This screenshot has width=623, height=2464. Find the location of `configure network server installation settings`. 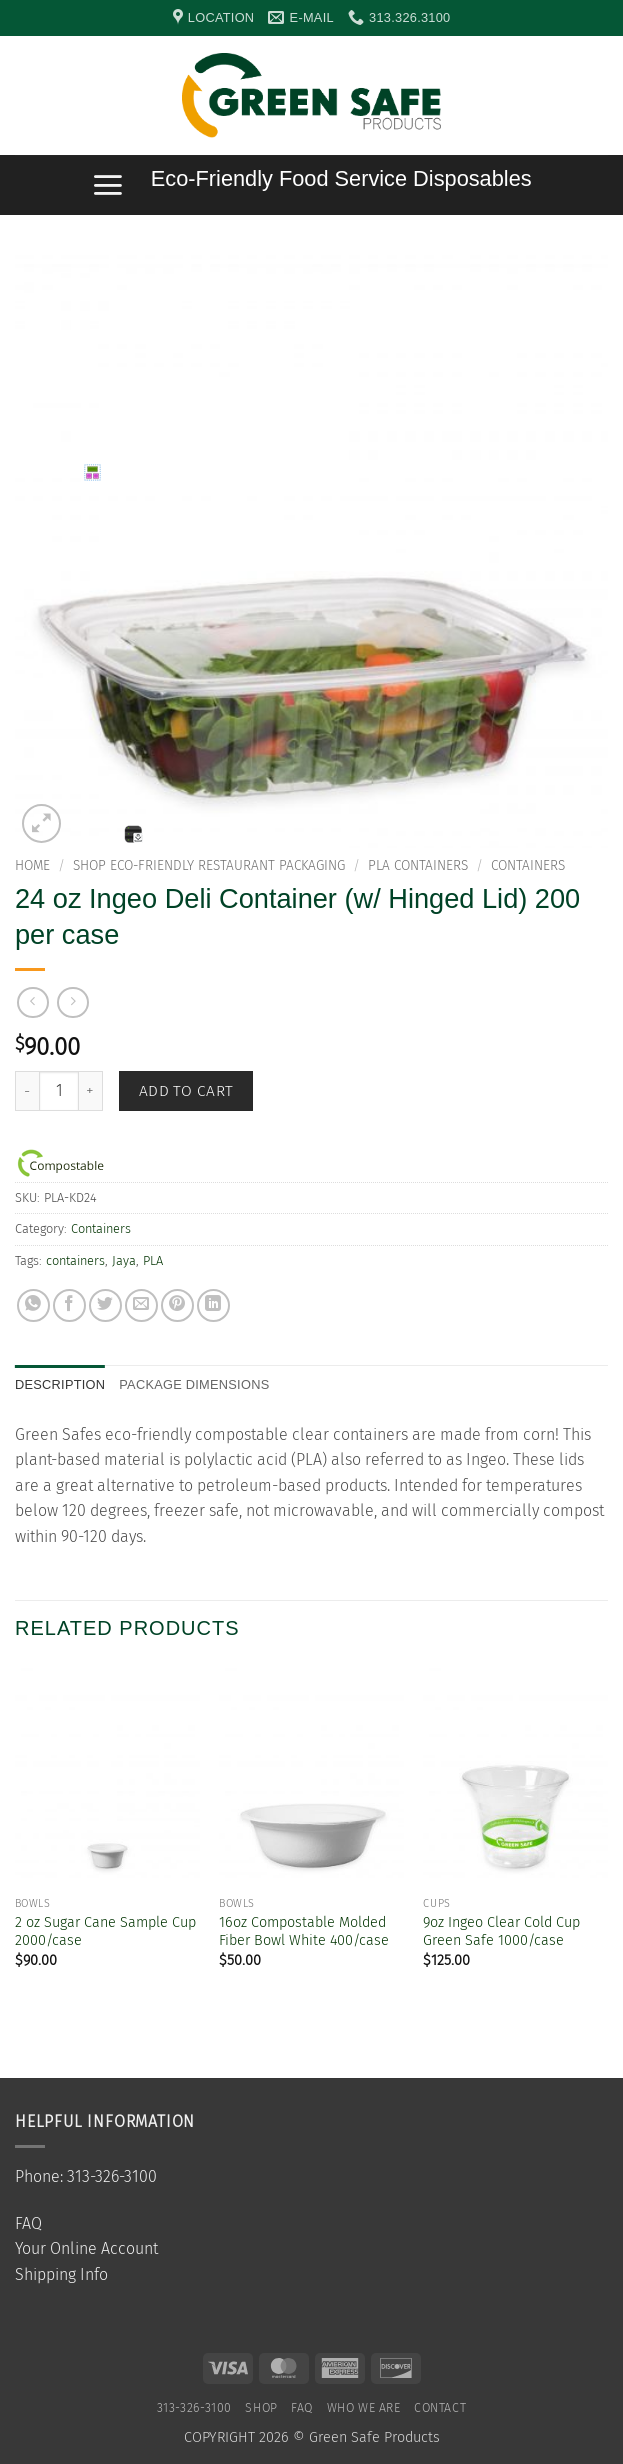

configure network server installation settings is located at coordinates (133, 834).